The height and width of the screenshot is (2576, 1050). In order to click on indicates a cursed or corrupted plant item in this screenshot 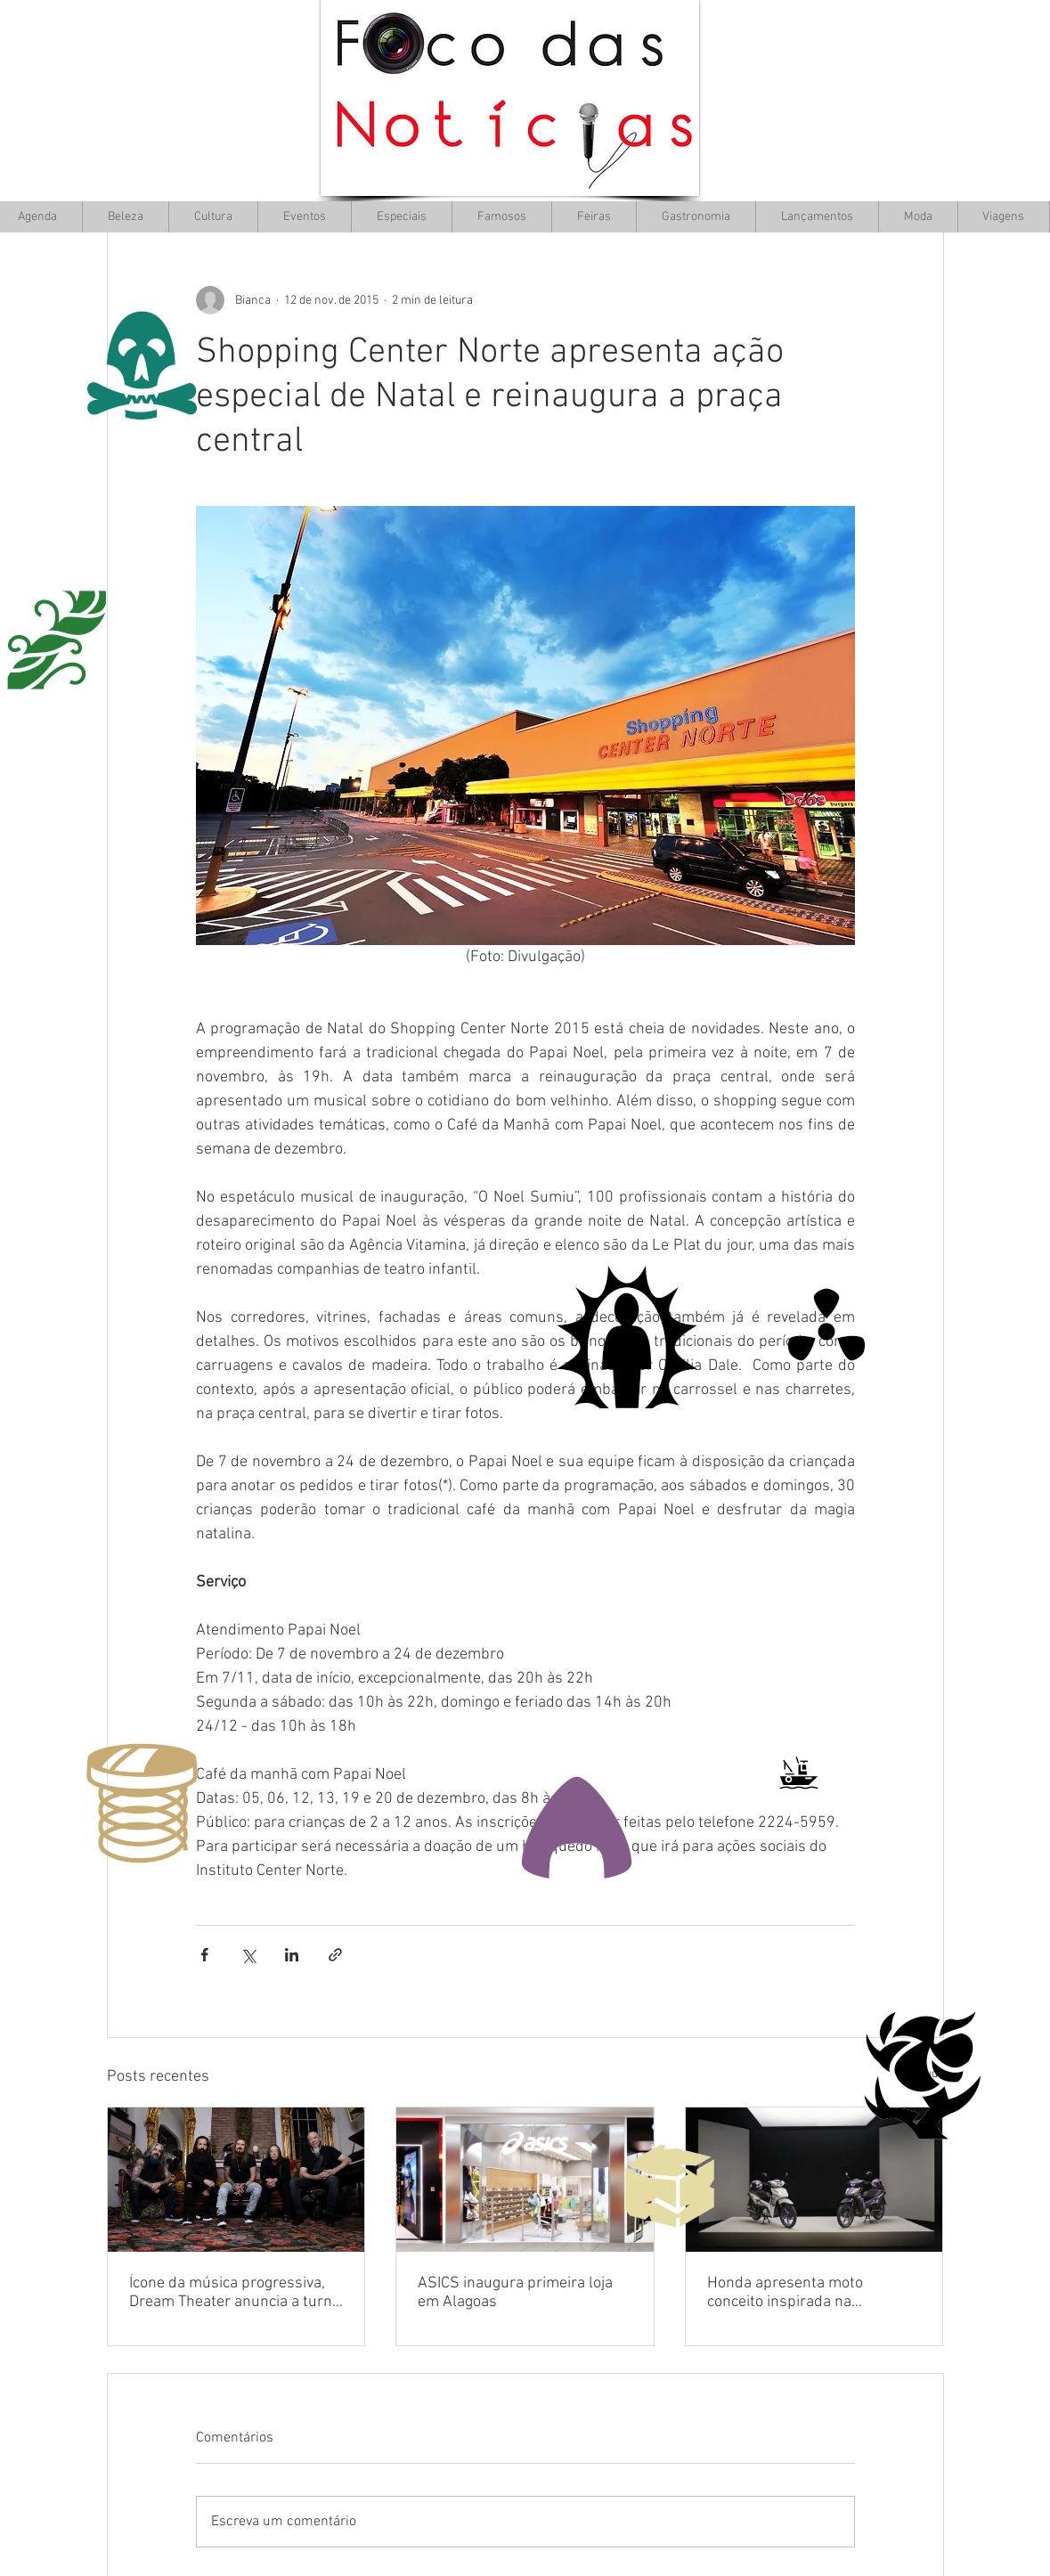, I will do `click(926, 2075)`.